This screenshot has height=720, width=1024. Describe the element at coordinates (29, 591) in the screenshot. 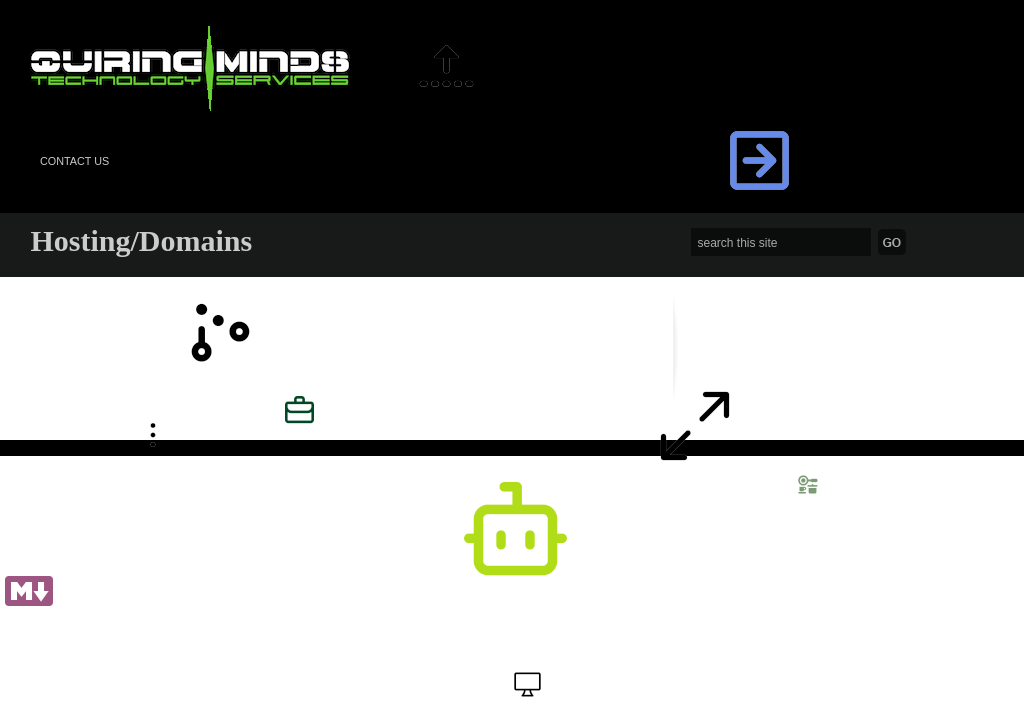

I see `format text using markdown` at that location.